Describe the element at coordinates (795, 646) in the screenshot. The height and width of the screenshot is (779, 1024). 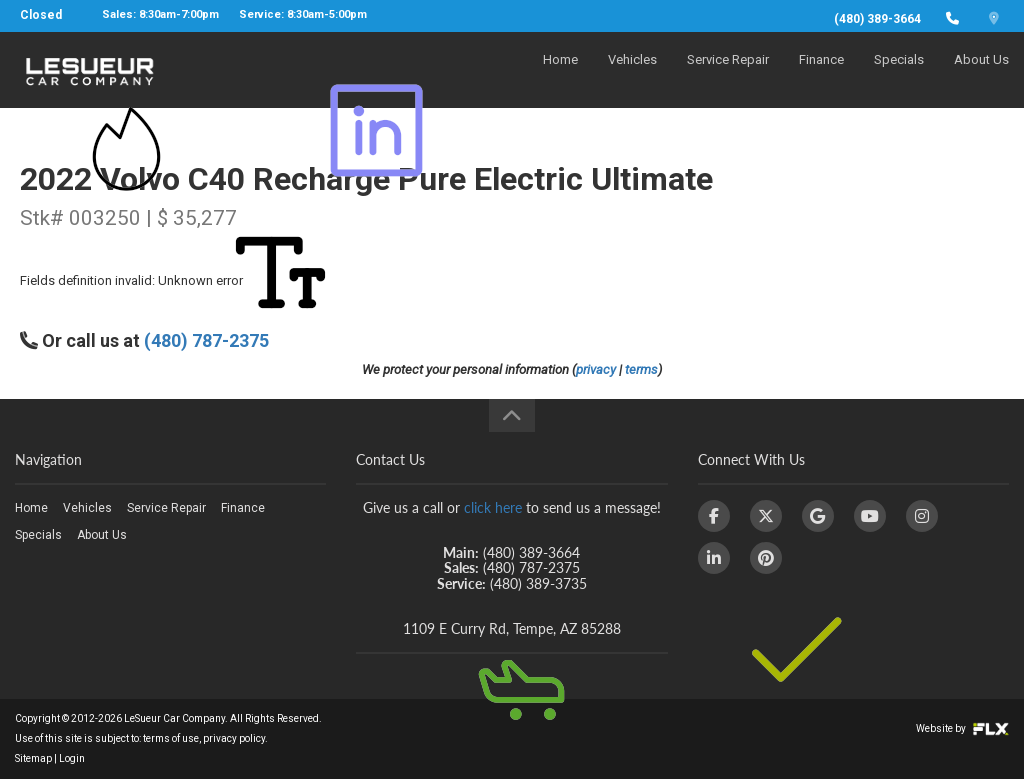
I see `confirm or submit an action` at that location.